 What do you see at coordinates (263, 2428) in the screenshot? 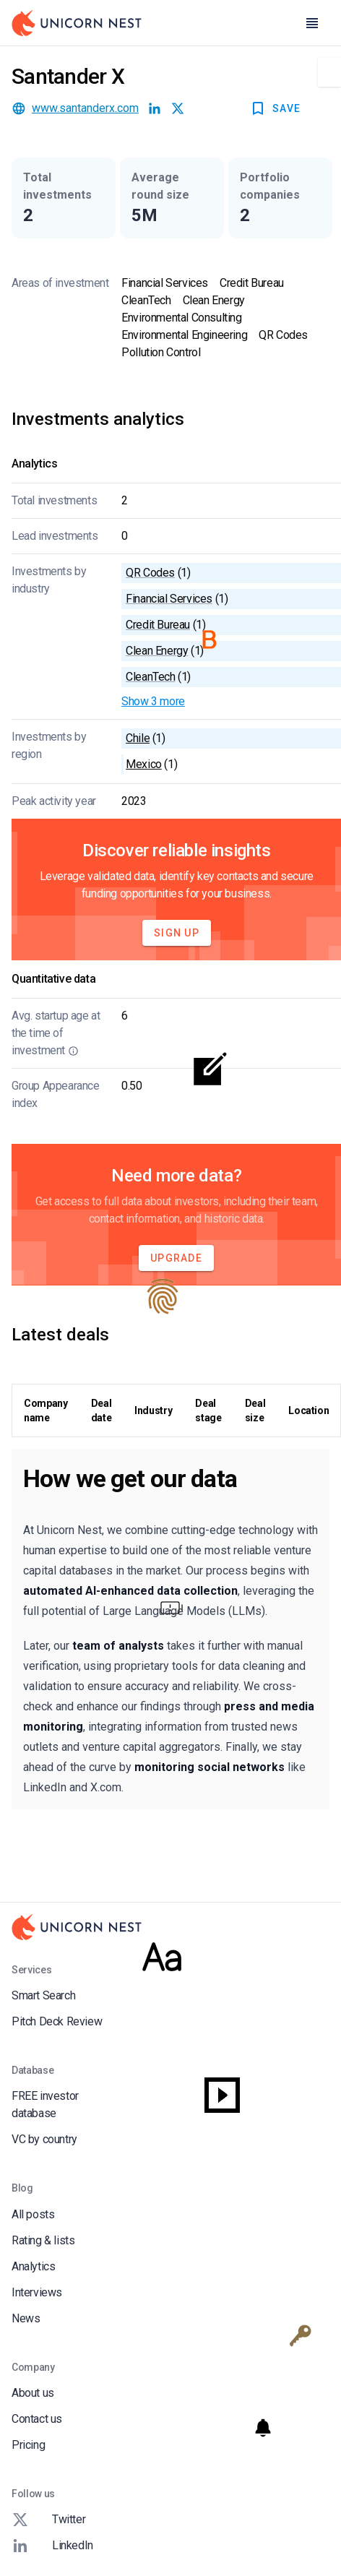
I see `view your notifications` at bounding box center [263, 2428].